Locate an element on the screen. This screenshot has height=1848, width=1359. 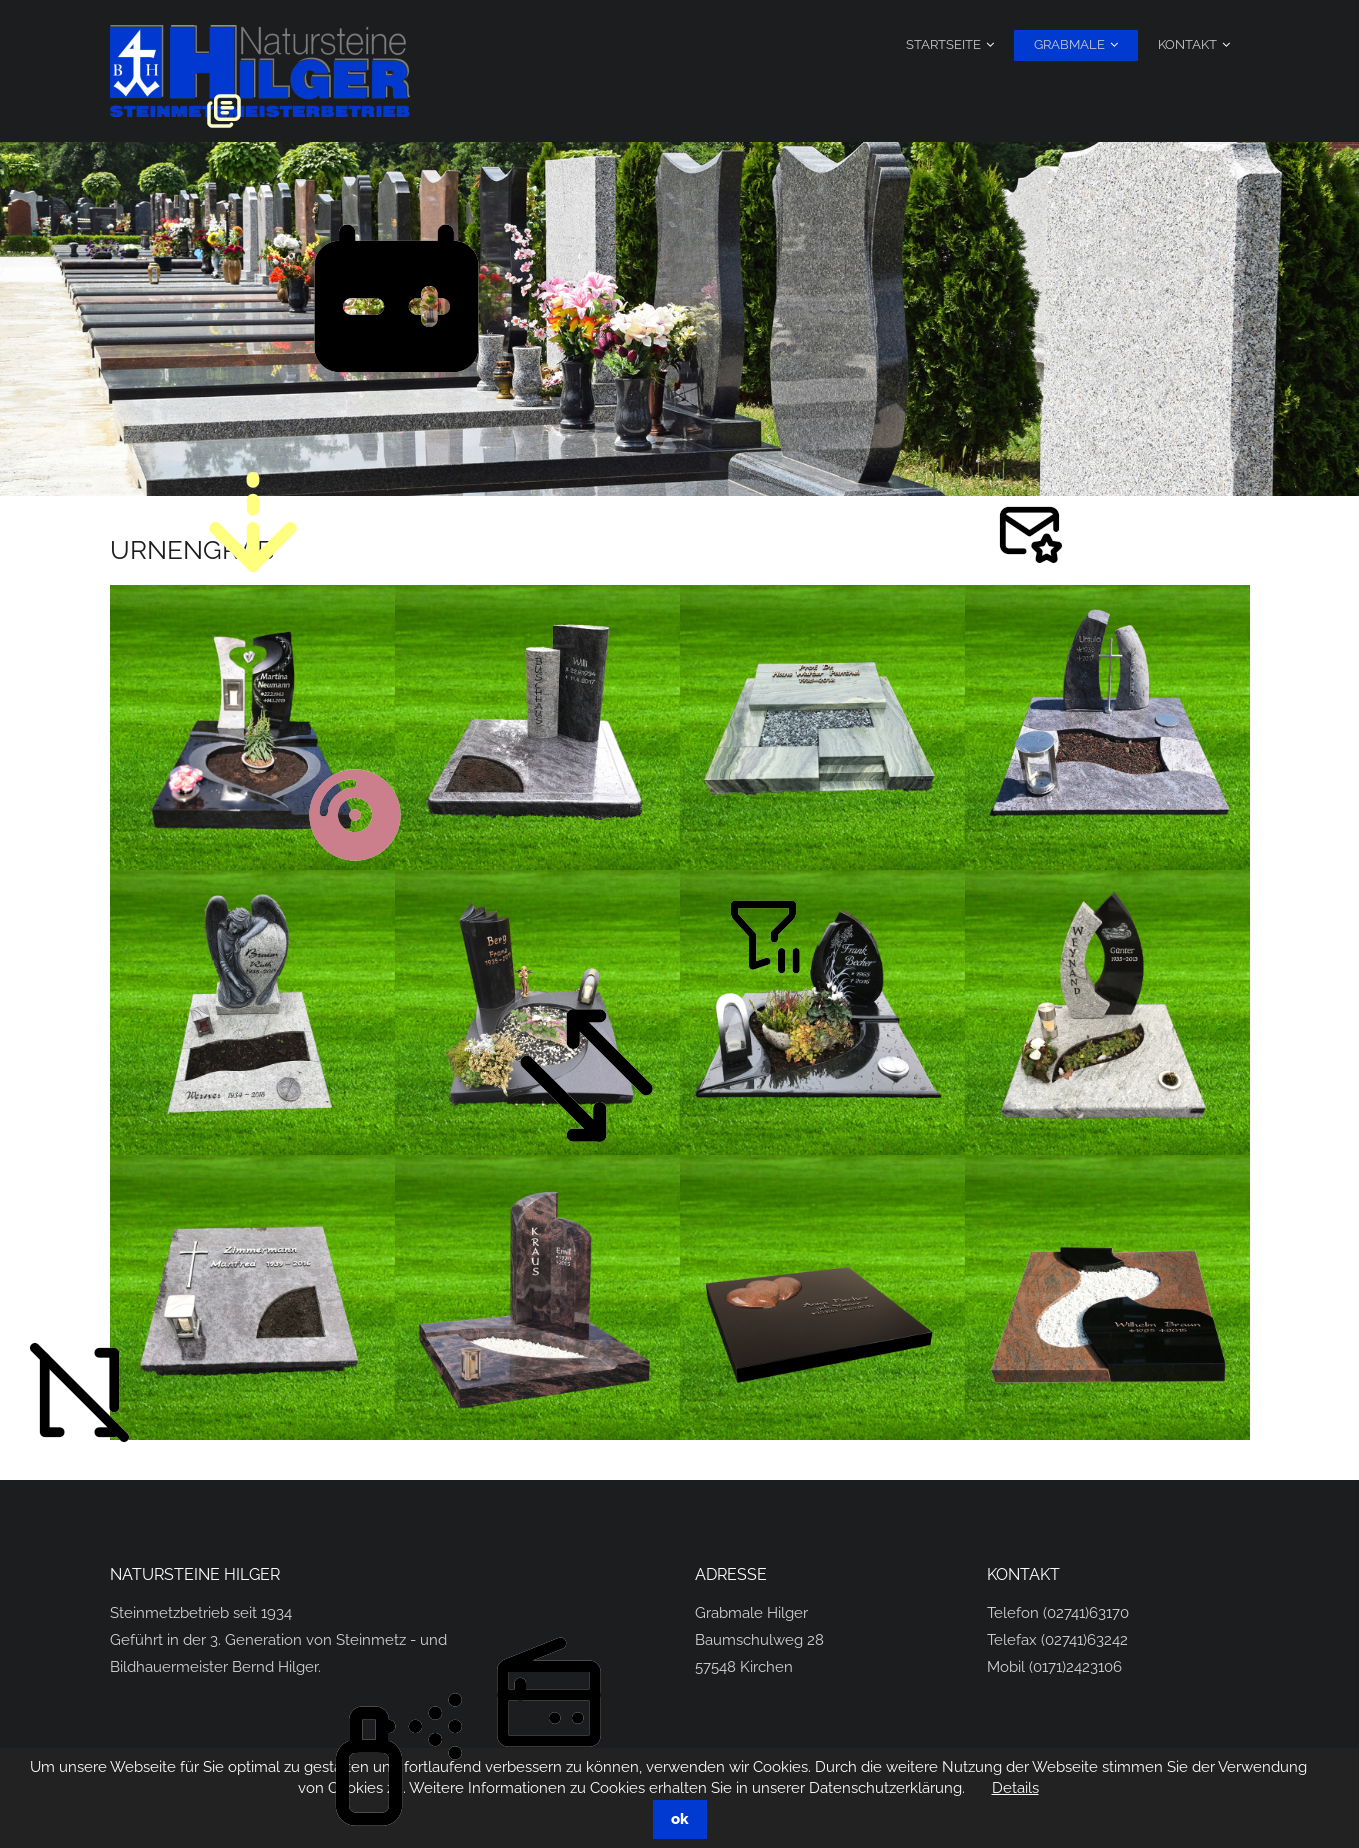
view starred or important emails is located at coordinates (1029, 530).